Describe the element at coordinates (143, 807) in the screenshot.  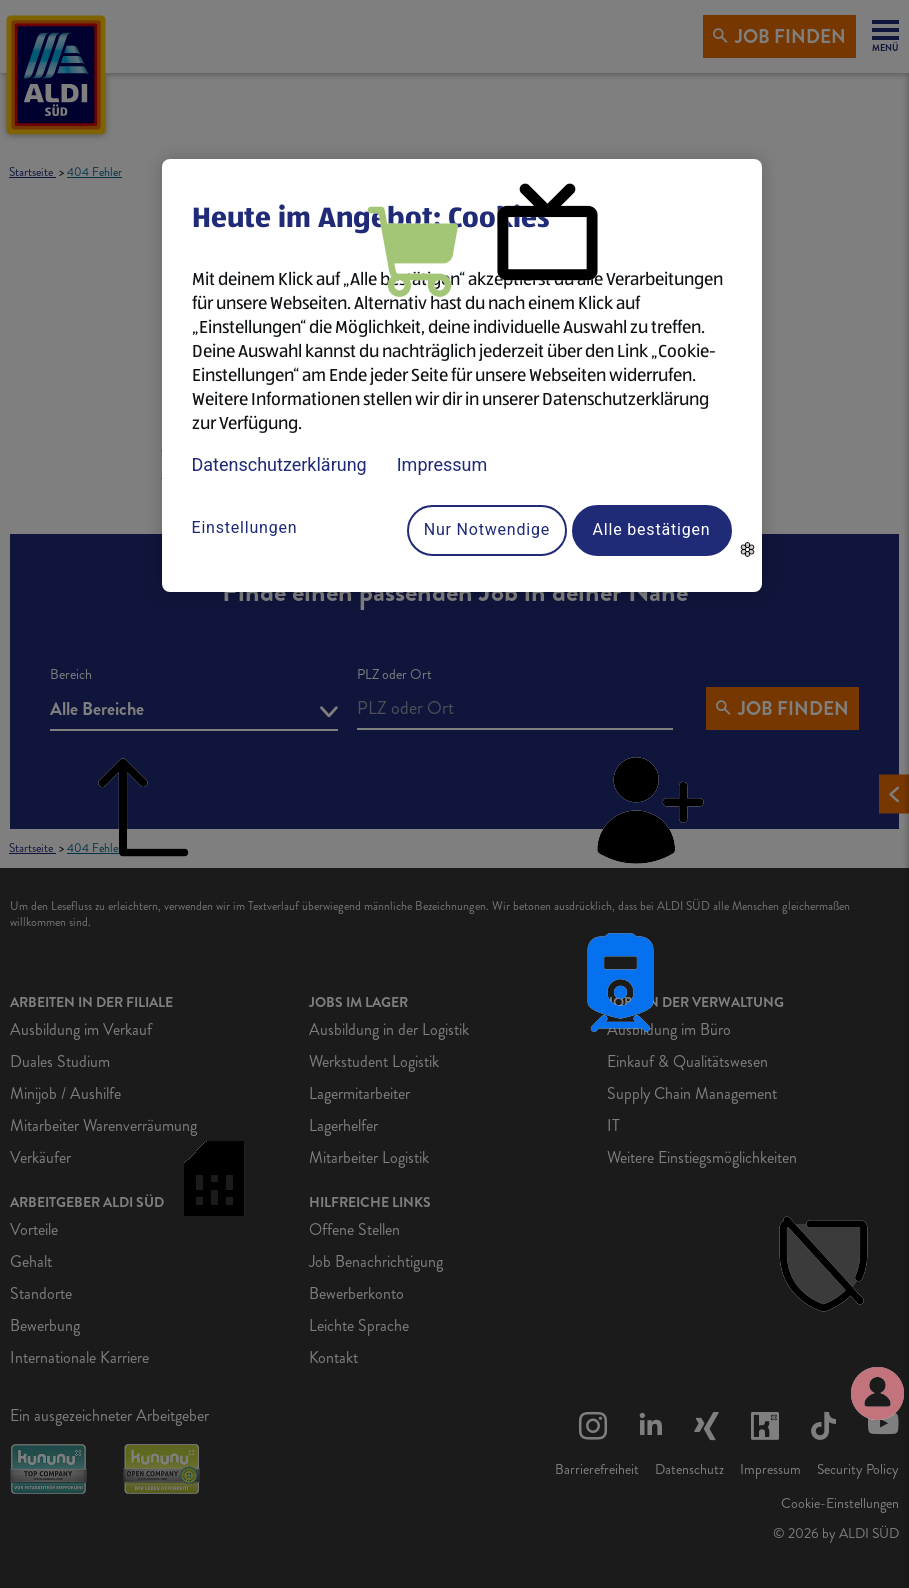
I see `go back and up to previous level` at that location.